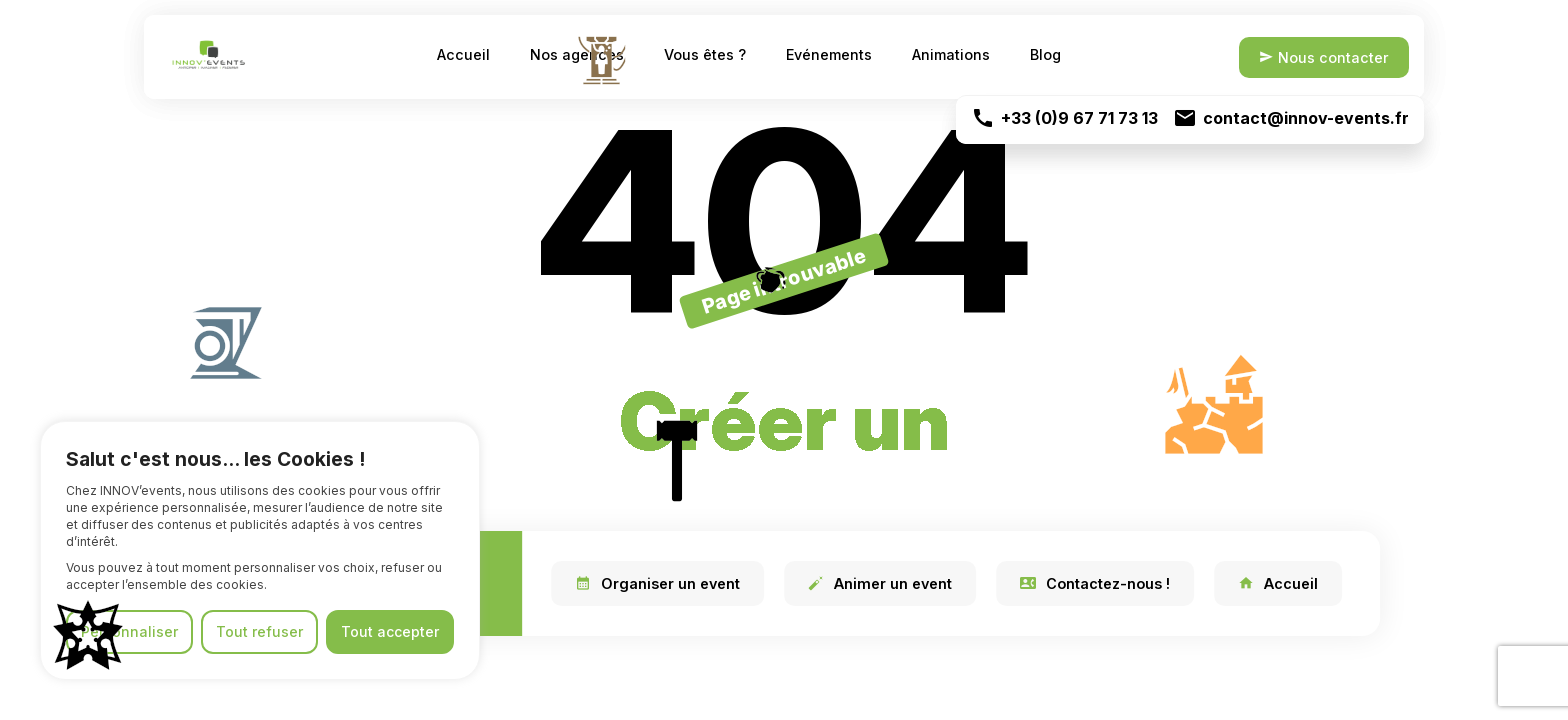 The height and width of the screenshot is (720, 1568). What do you see at coordinates (601, 60) in the screenshot?
I see `enter cryogenic sleep or stasis mode` at bounding box center [601, 60].